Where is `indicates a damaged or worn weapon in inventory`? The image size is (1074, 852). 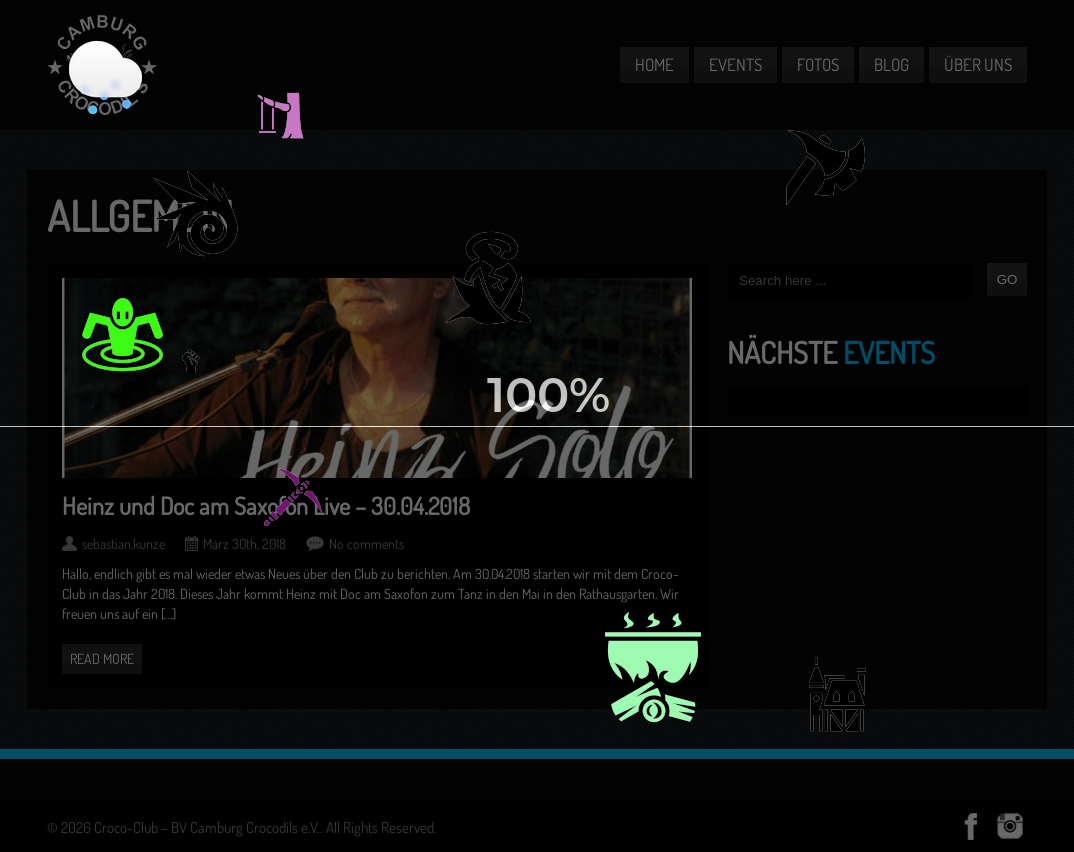
indicates a damaged or worn weapon in inventory is located at coordinates (825, 170).